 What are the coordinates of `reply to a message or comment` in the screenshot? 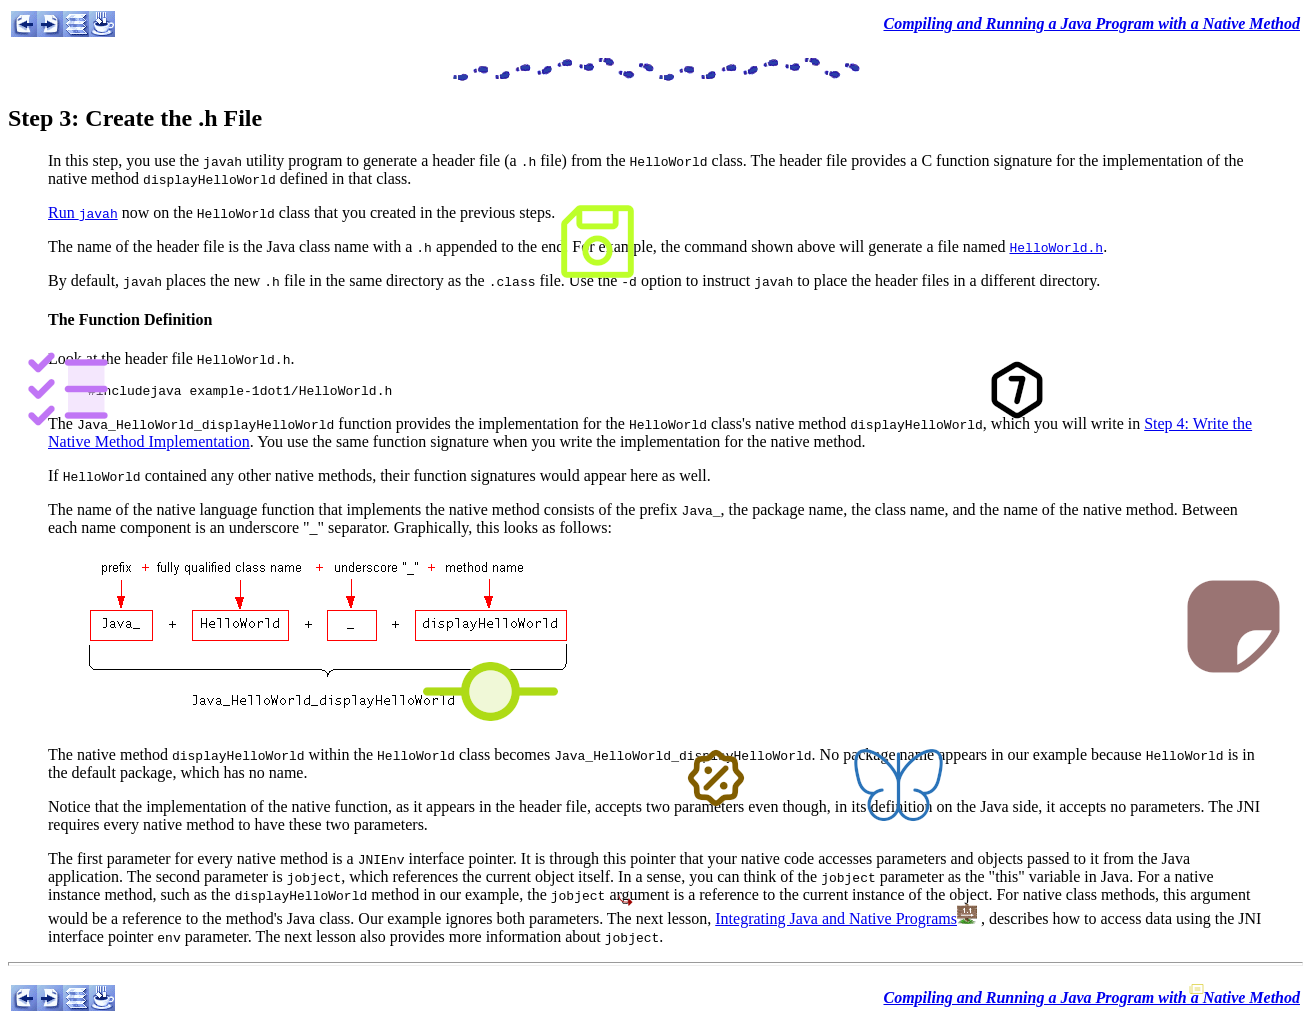 It's located at (625, 900).